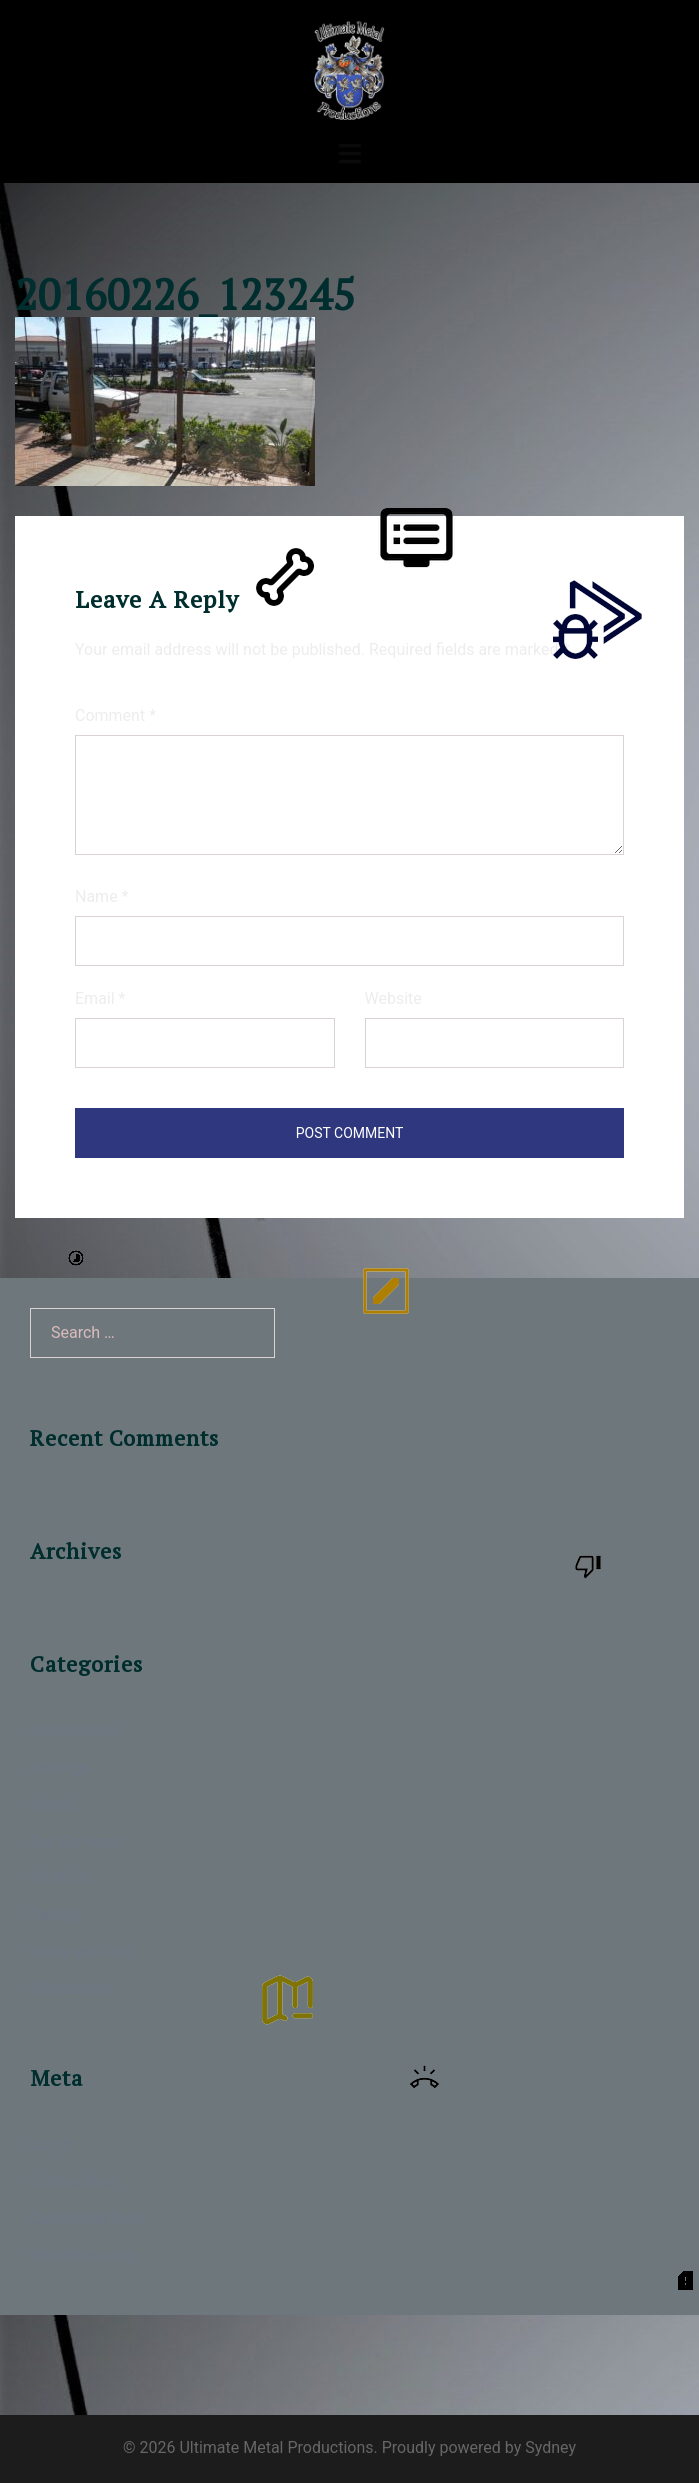  Describe the element at coordinates (285, 577) in the screenshot. I see `access pet-related features or settings` at that location.